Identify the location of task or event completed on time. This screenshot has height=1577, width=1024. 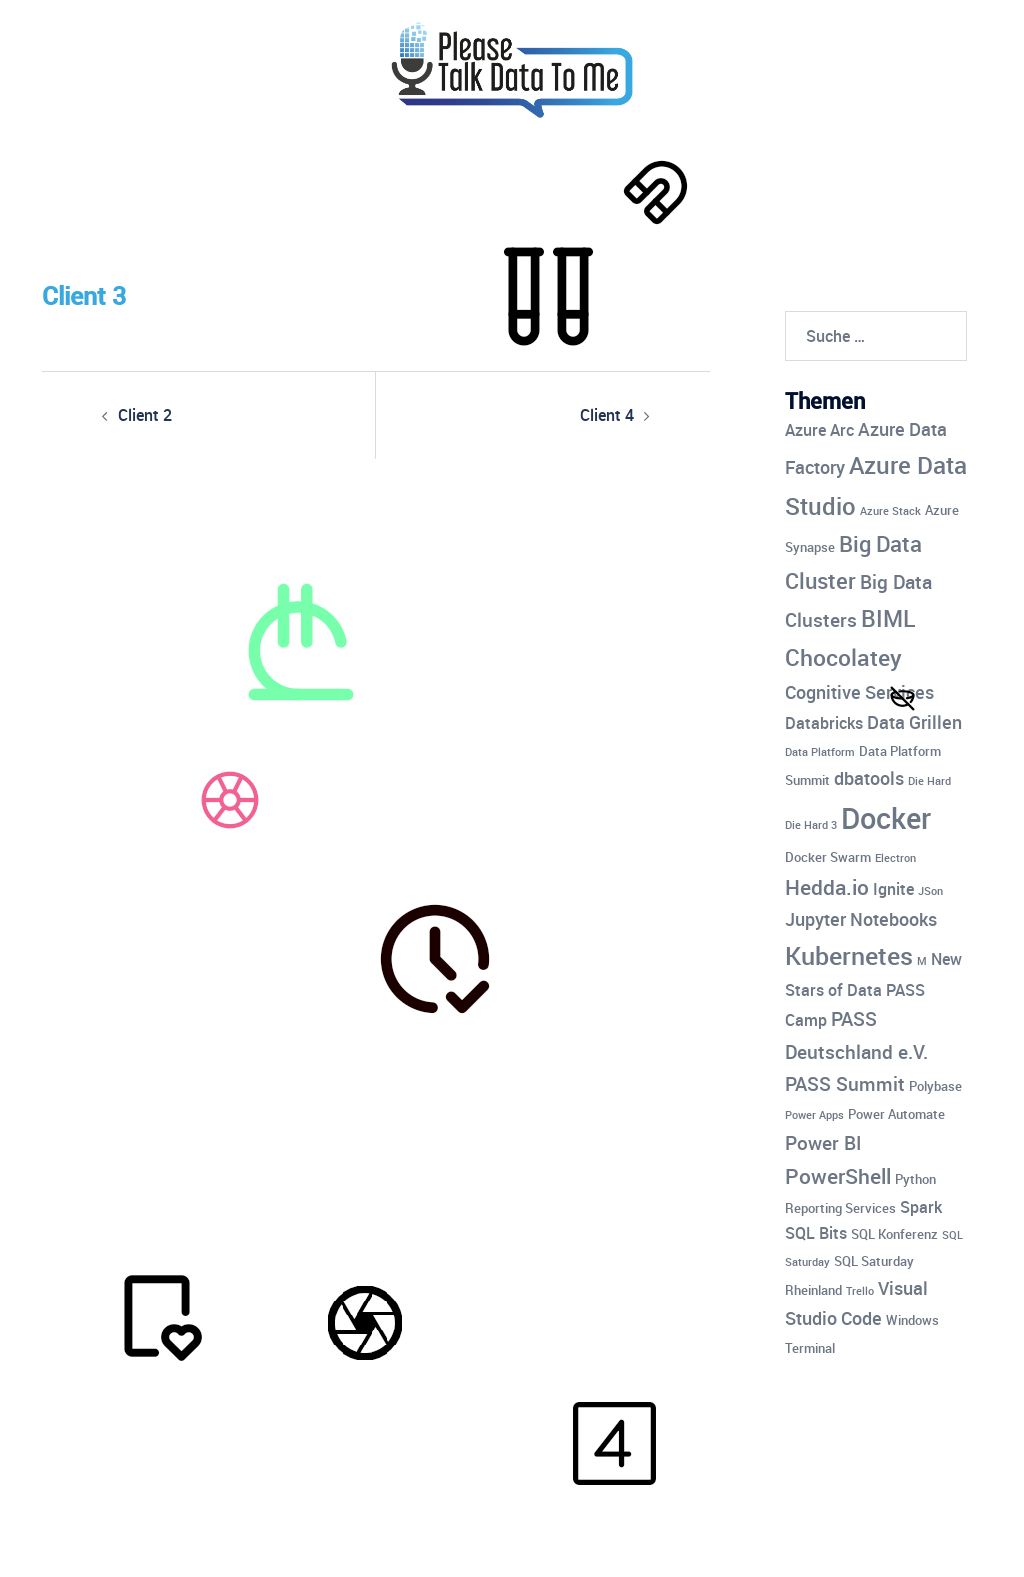
(435, 959).